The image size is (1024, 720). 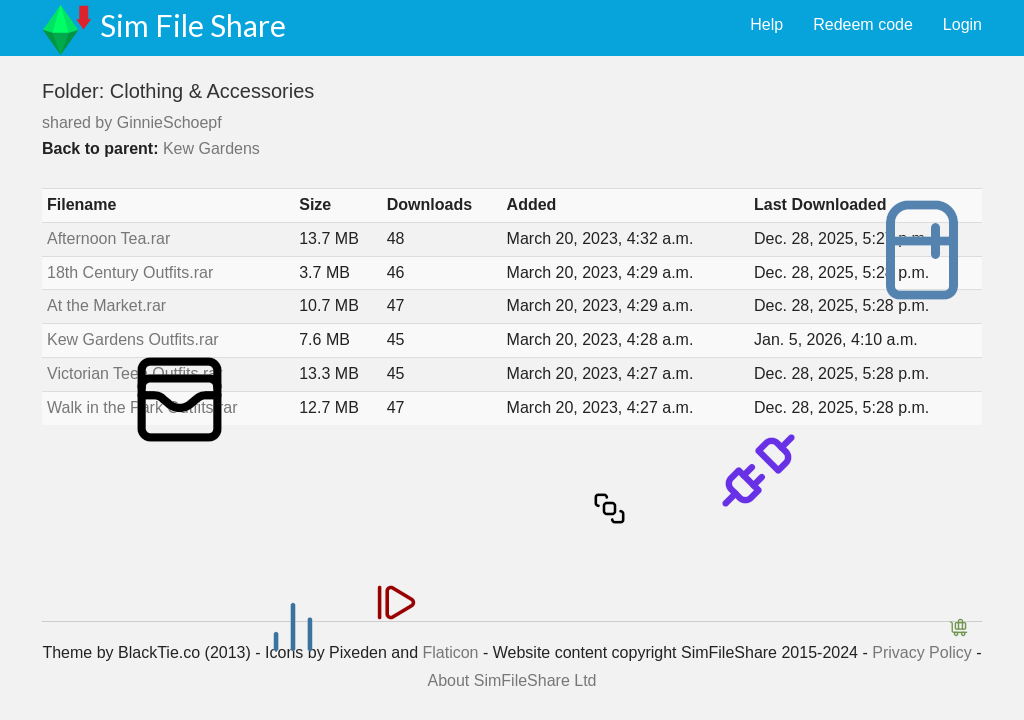 What do you see at coordinates (958, 627) in the screenshot?
I see `baggage claim area indicator` at bounding box center [958, 627].